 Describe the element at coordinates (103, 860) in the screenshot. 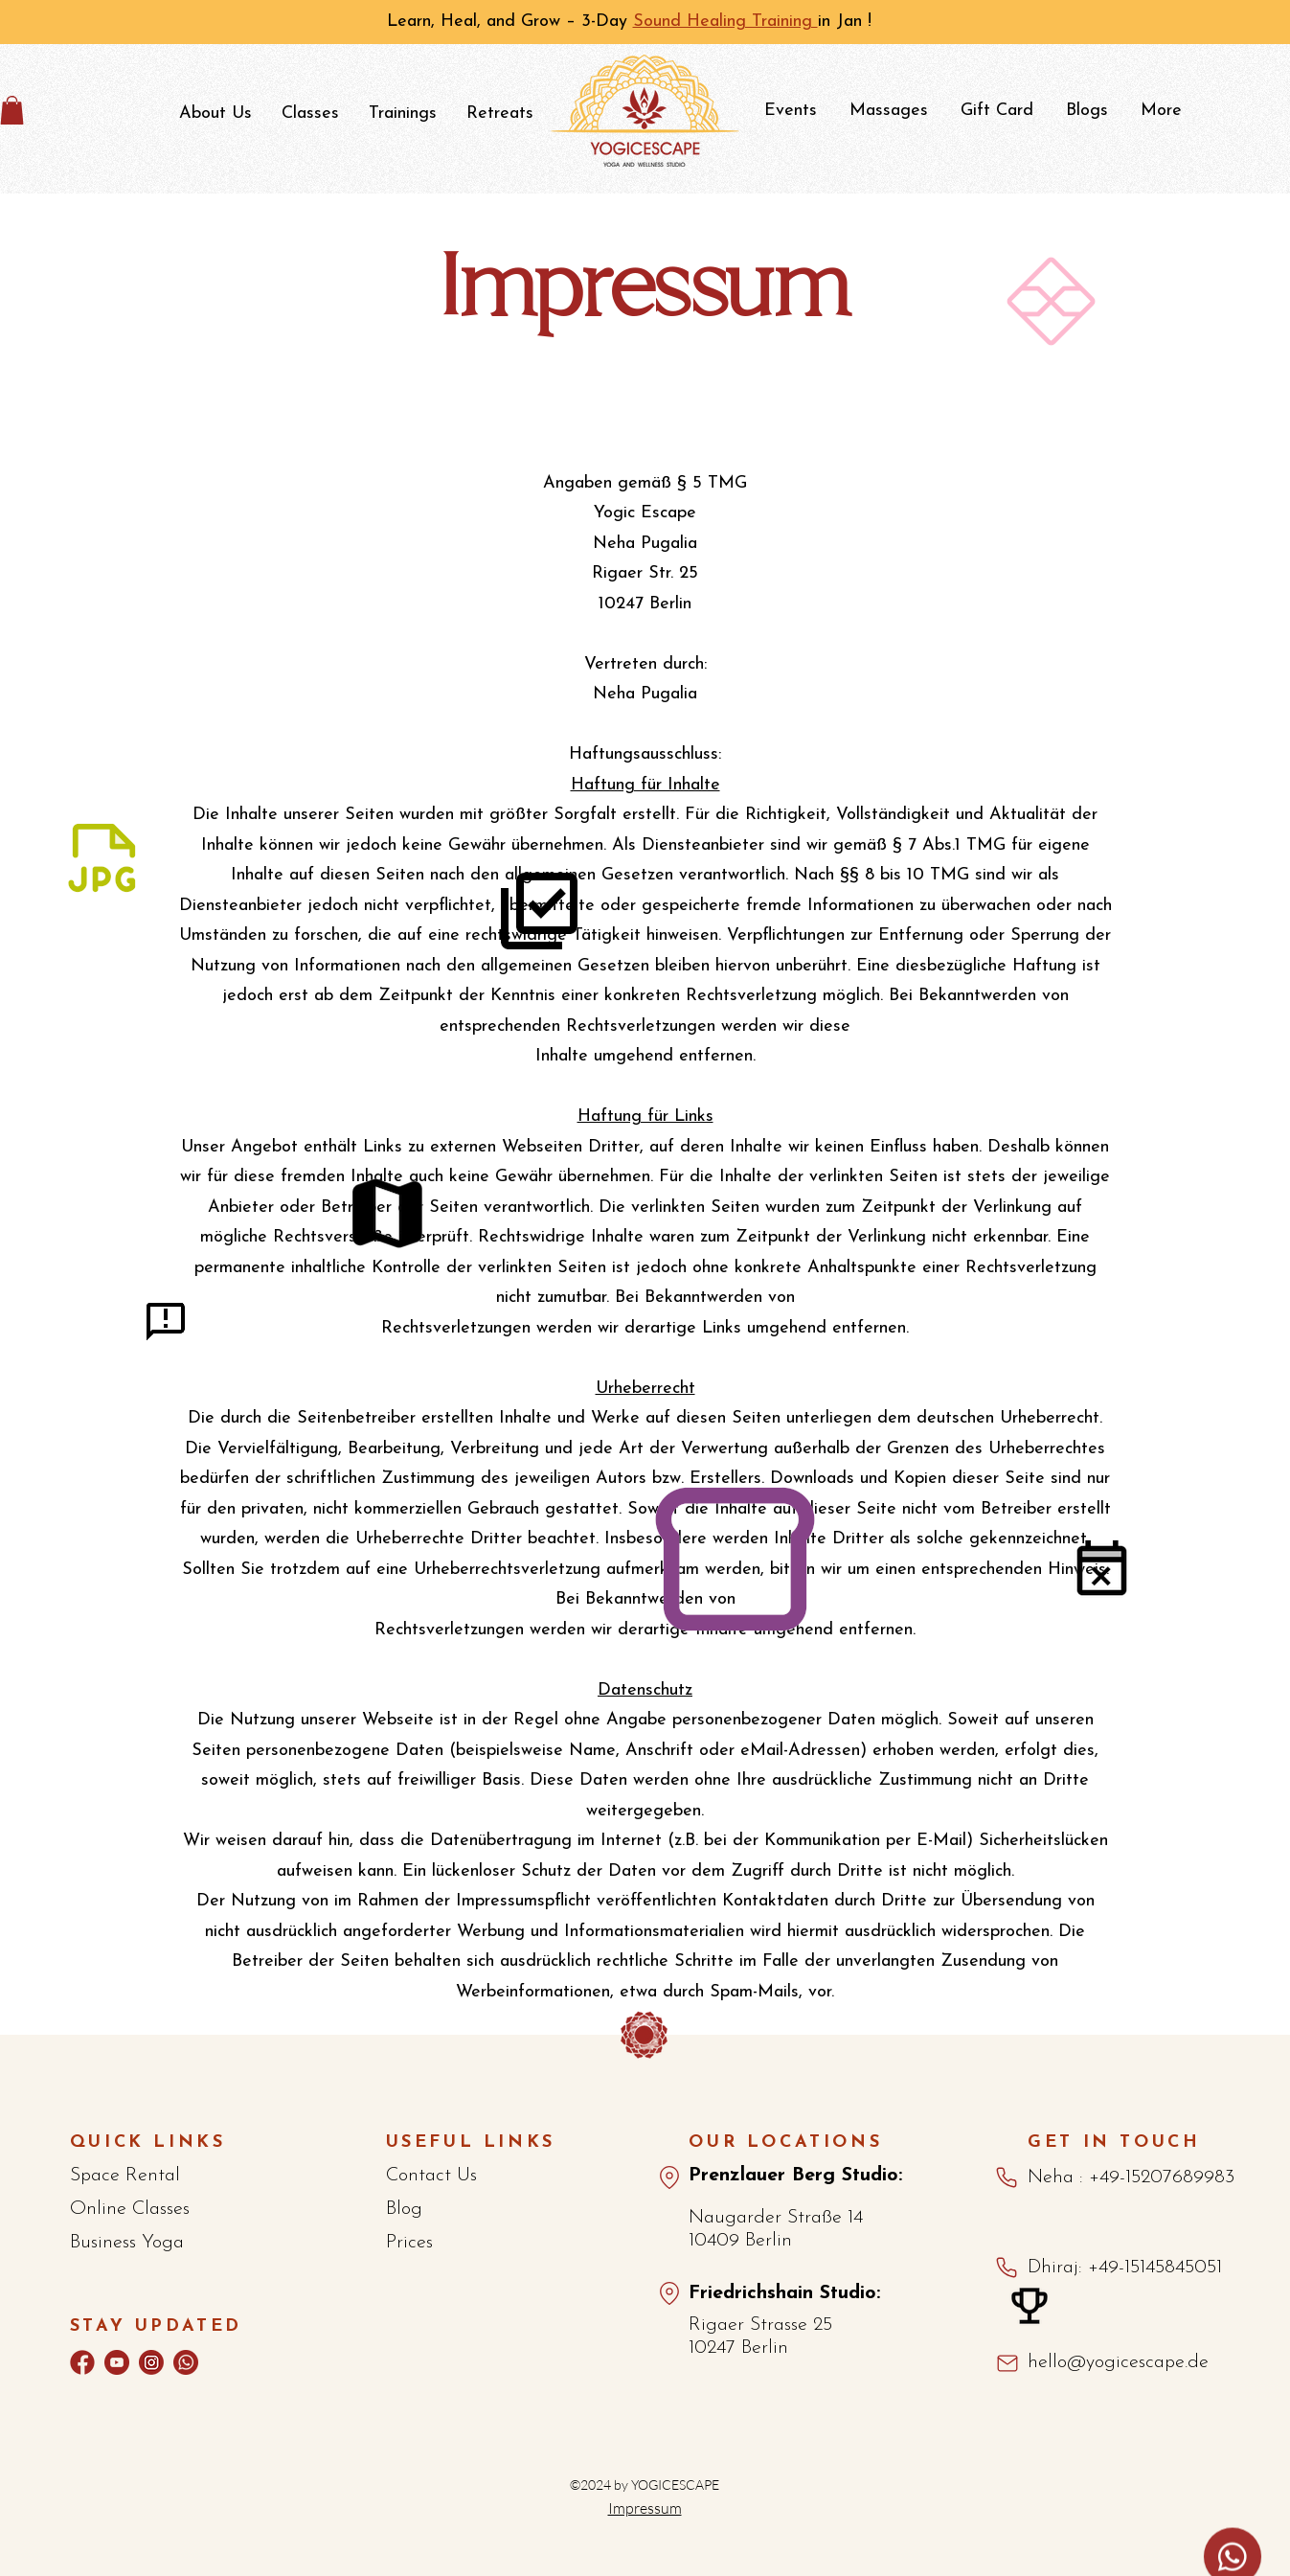

I see `view or open a JPG image file` at that location.